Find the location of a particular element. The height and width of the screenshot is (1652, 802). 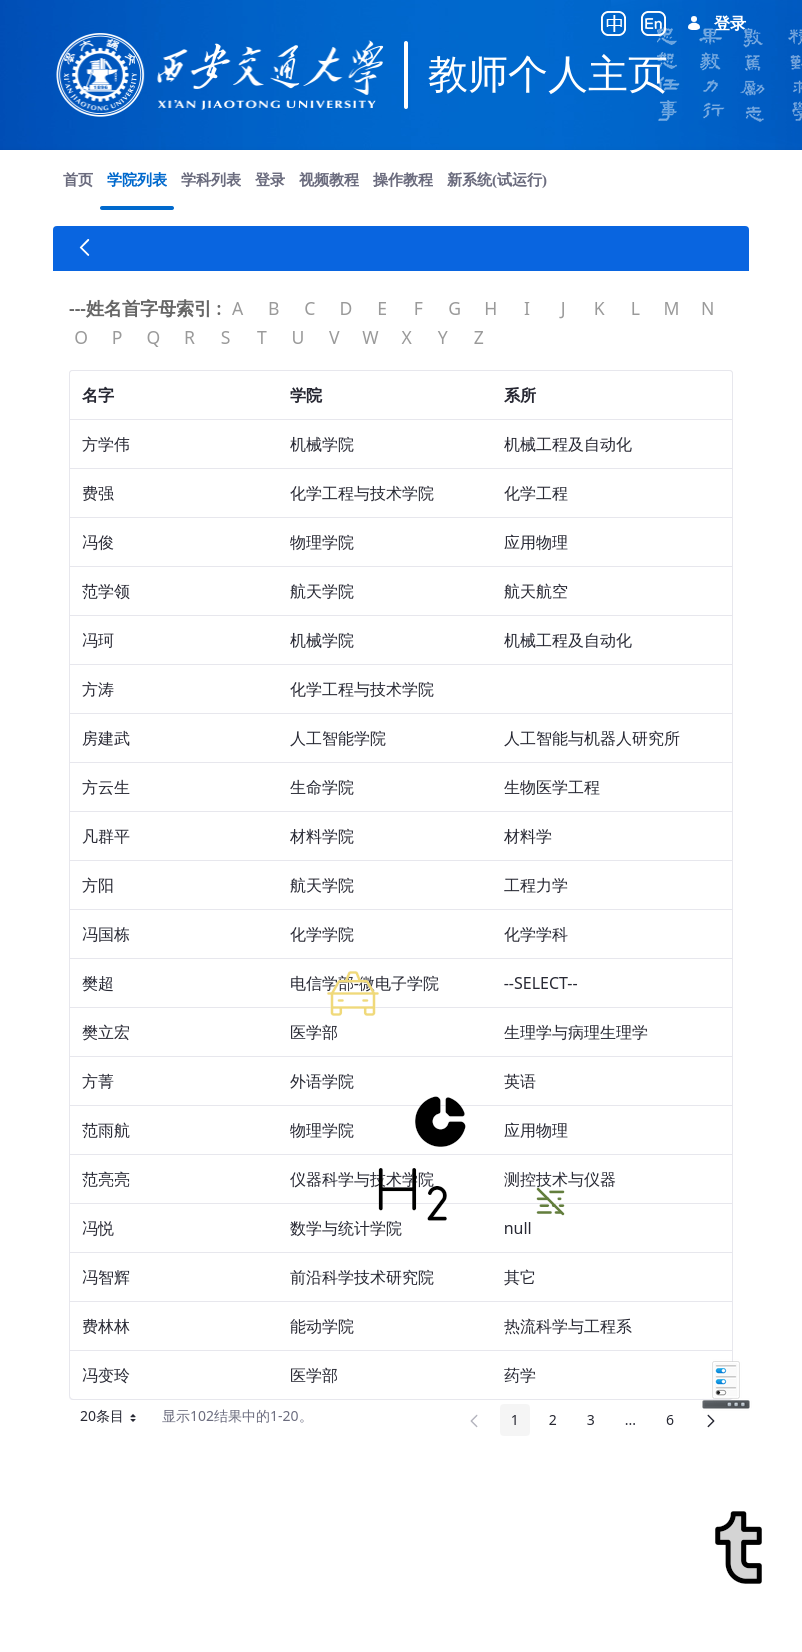

request a taxi or cab ride is located at coordinates (353, 997).